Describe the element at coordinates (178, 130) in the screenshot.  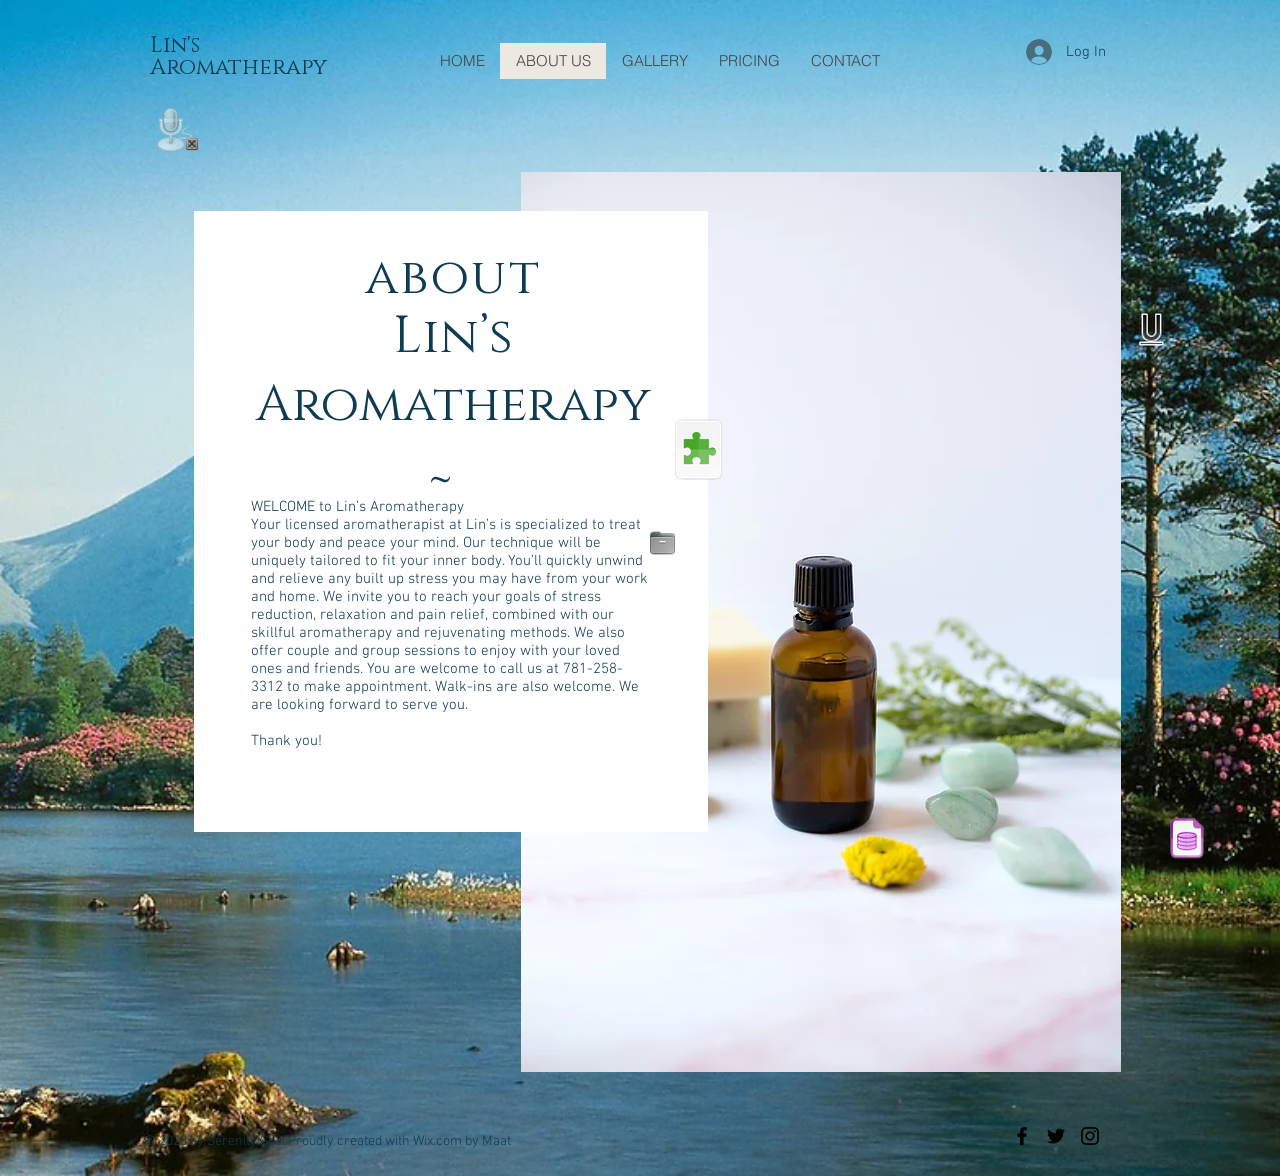
I see `microphone is muted` at that location.